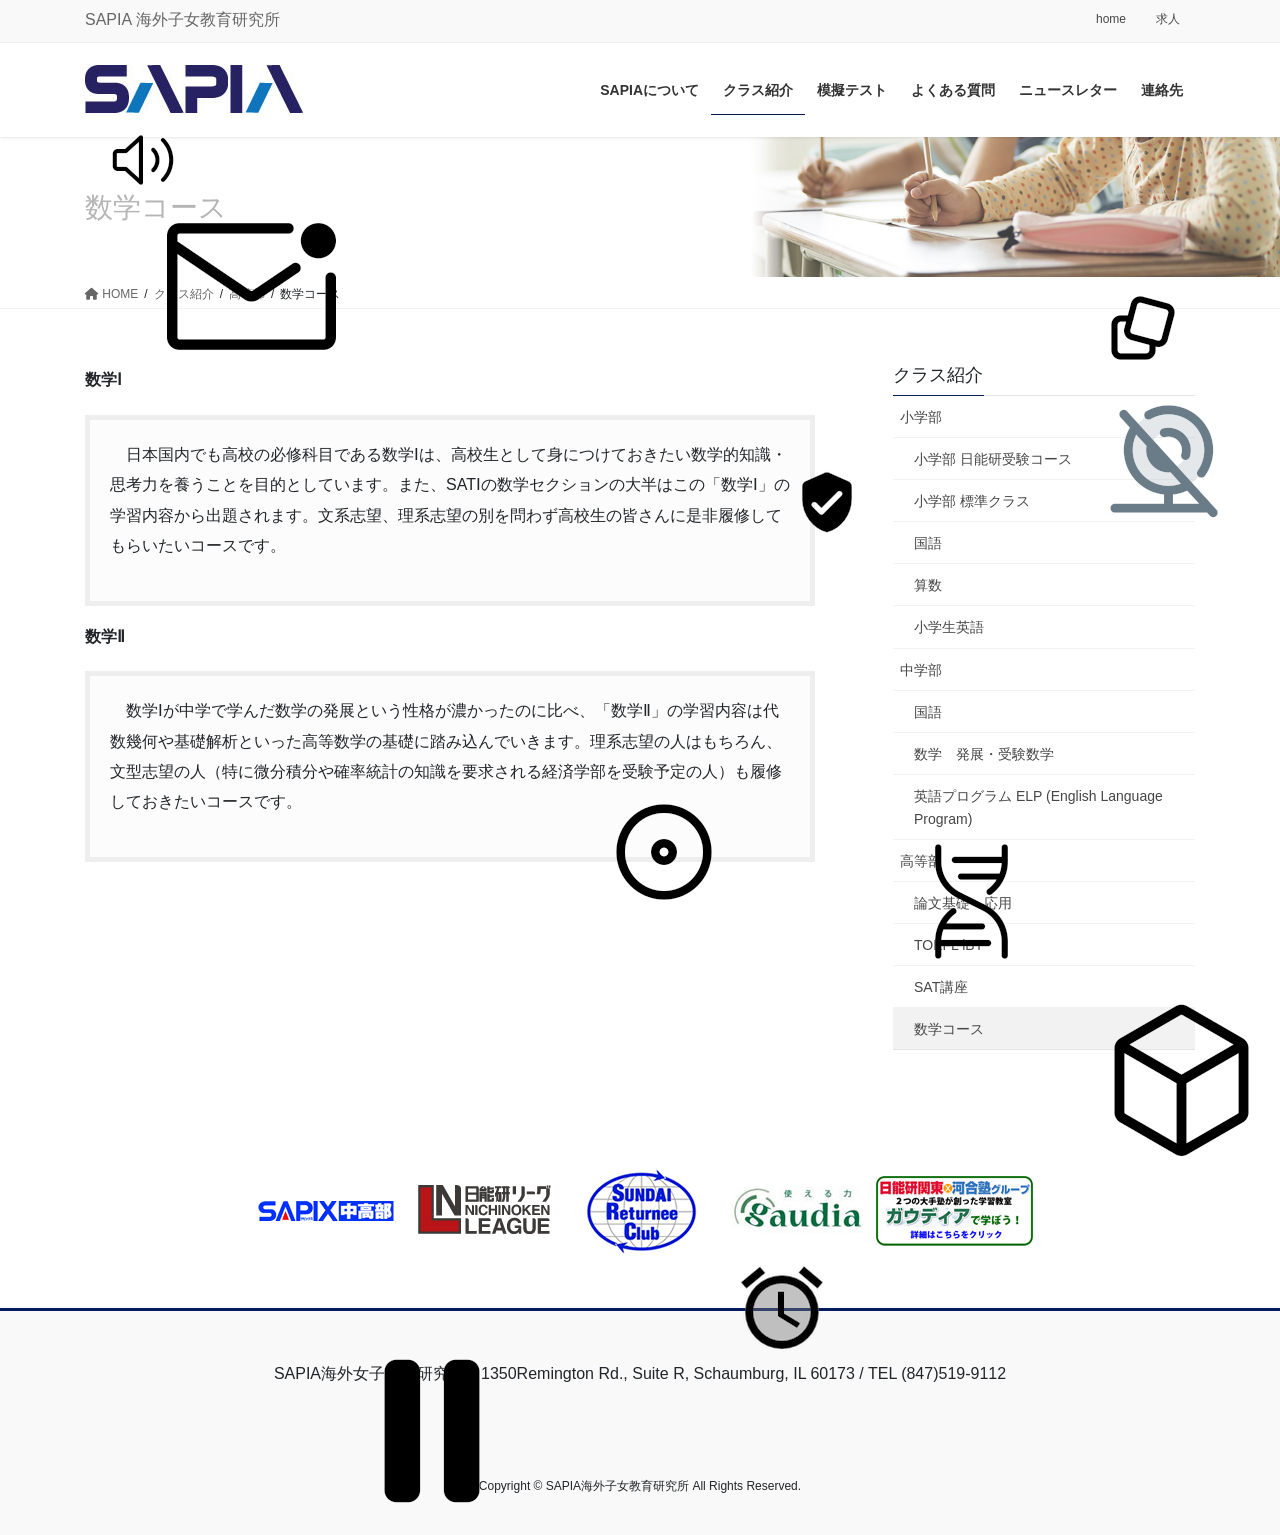 The width and height of the screenshot is (1280, 1535). I want to click on pause media playback, so click(432, 1431).